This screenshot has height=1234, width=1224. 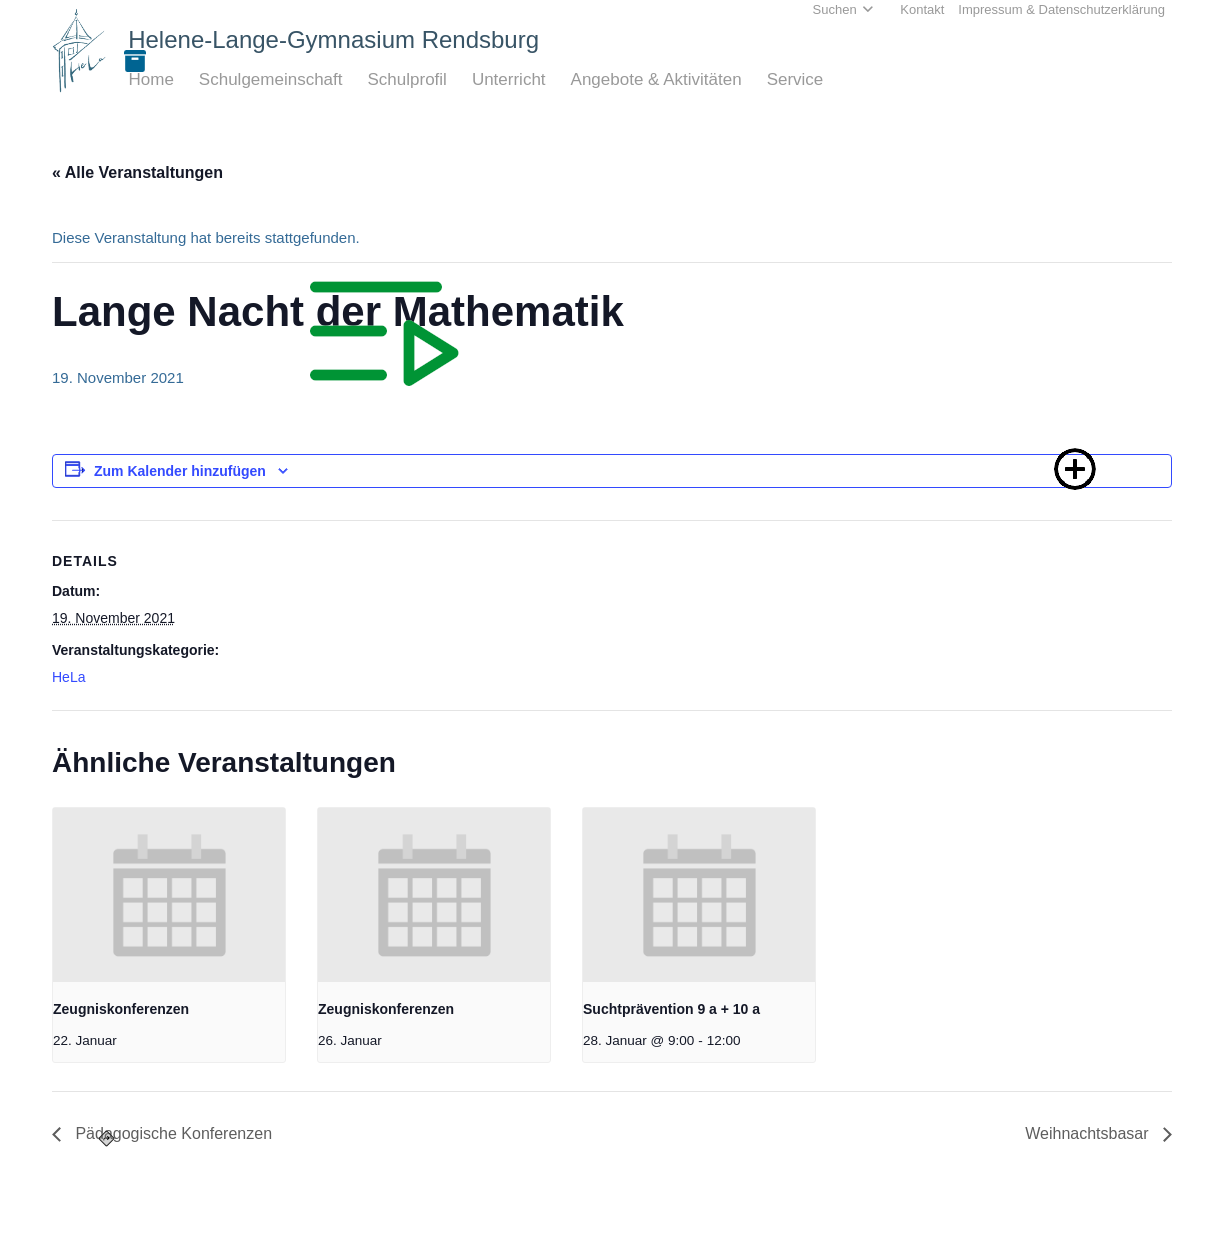 What do you see at coordinates (135, 61) in the screenshot?
I see `access storage or archived files` at bounding box center [135, 61].